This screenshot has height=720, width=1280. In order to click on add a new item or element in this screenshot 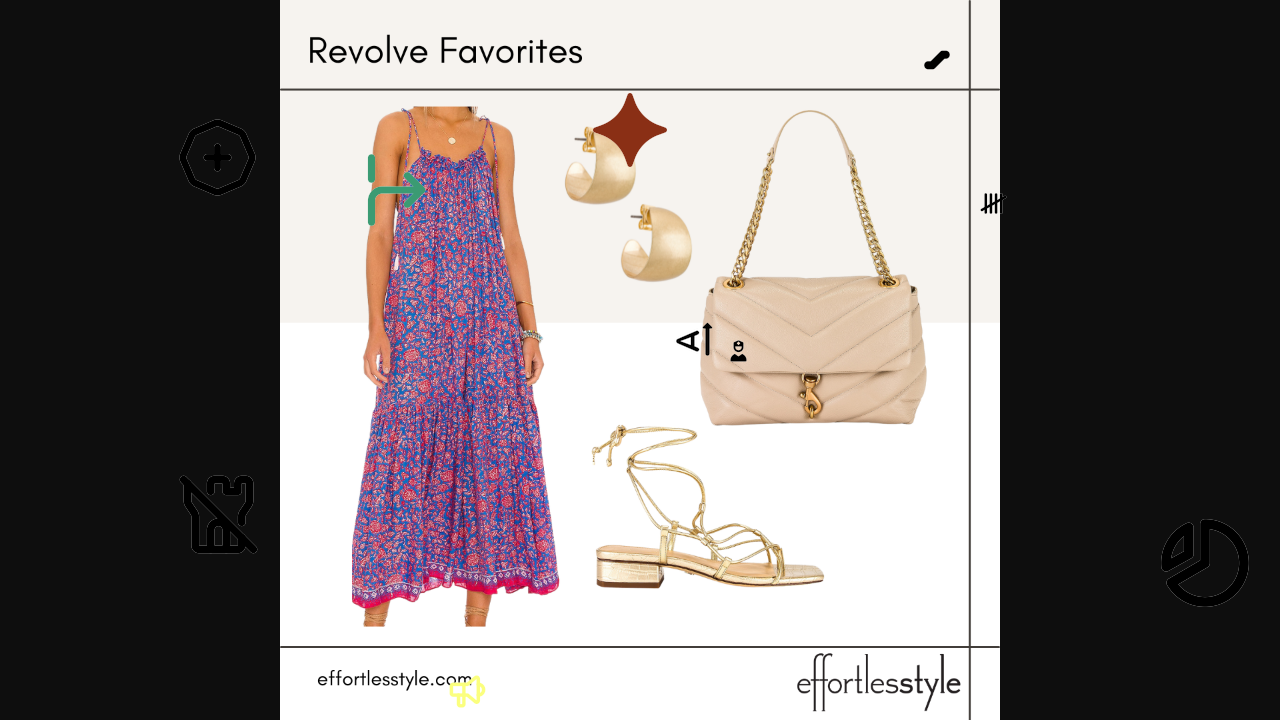, I will do `click(217, 157)`.